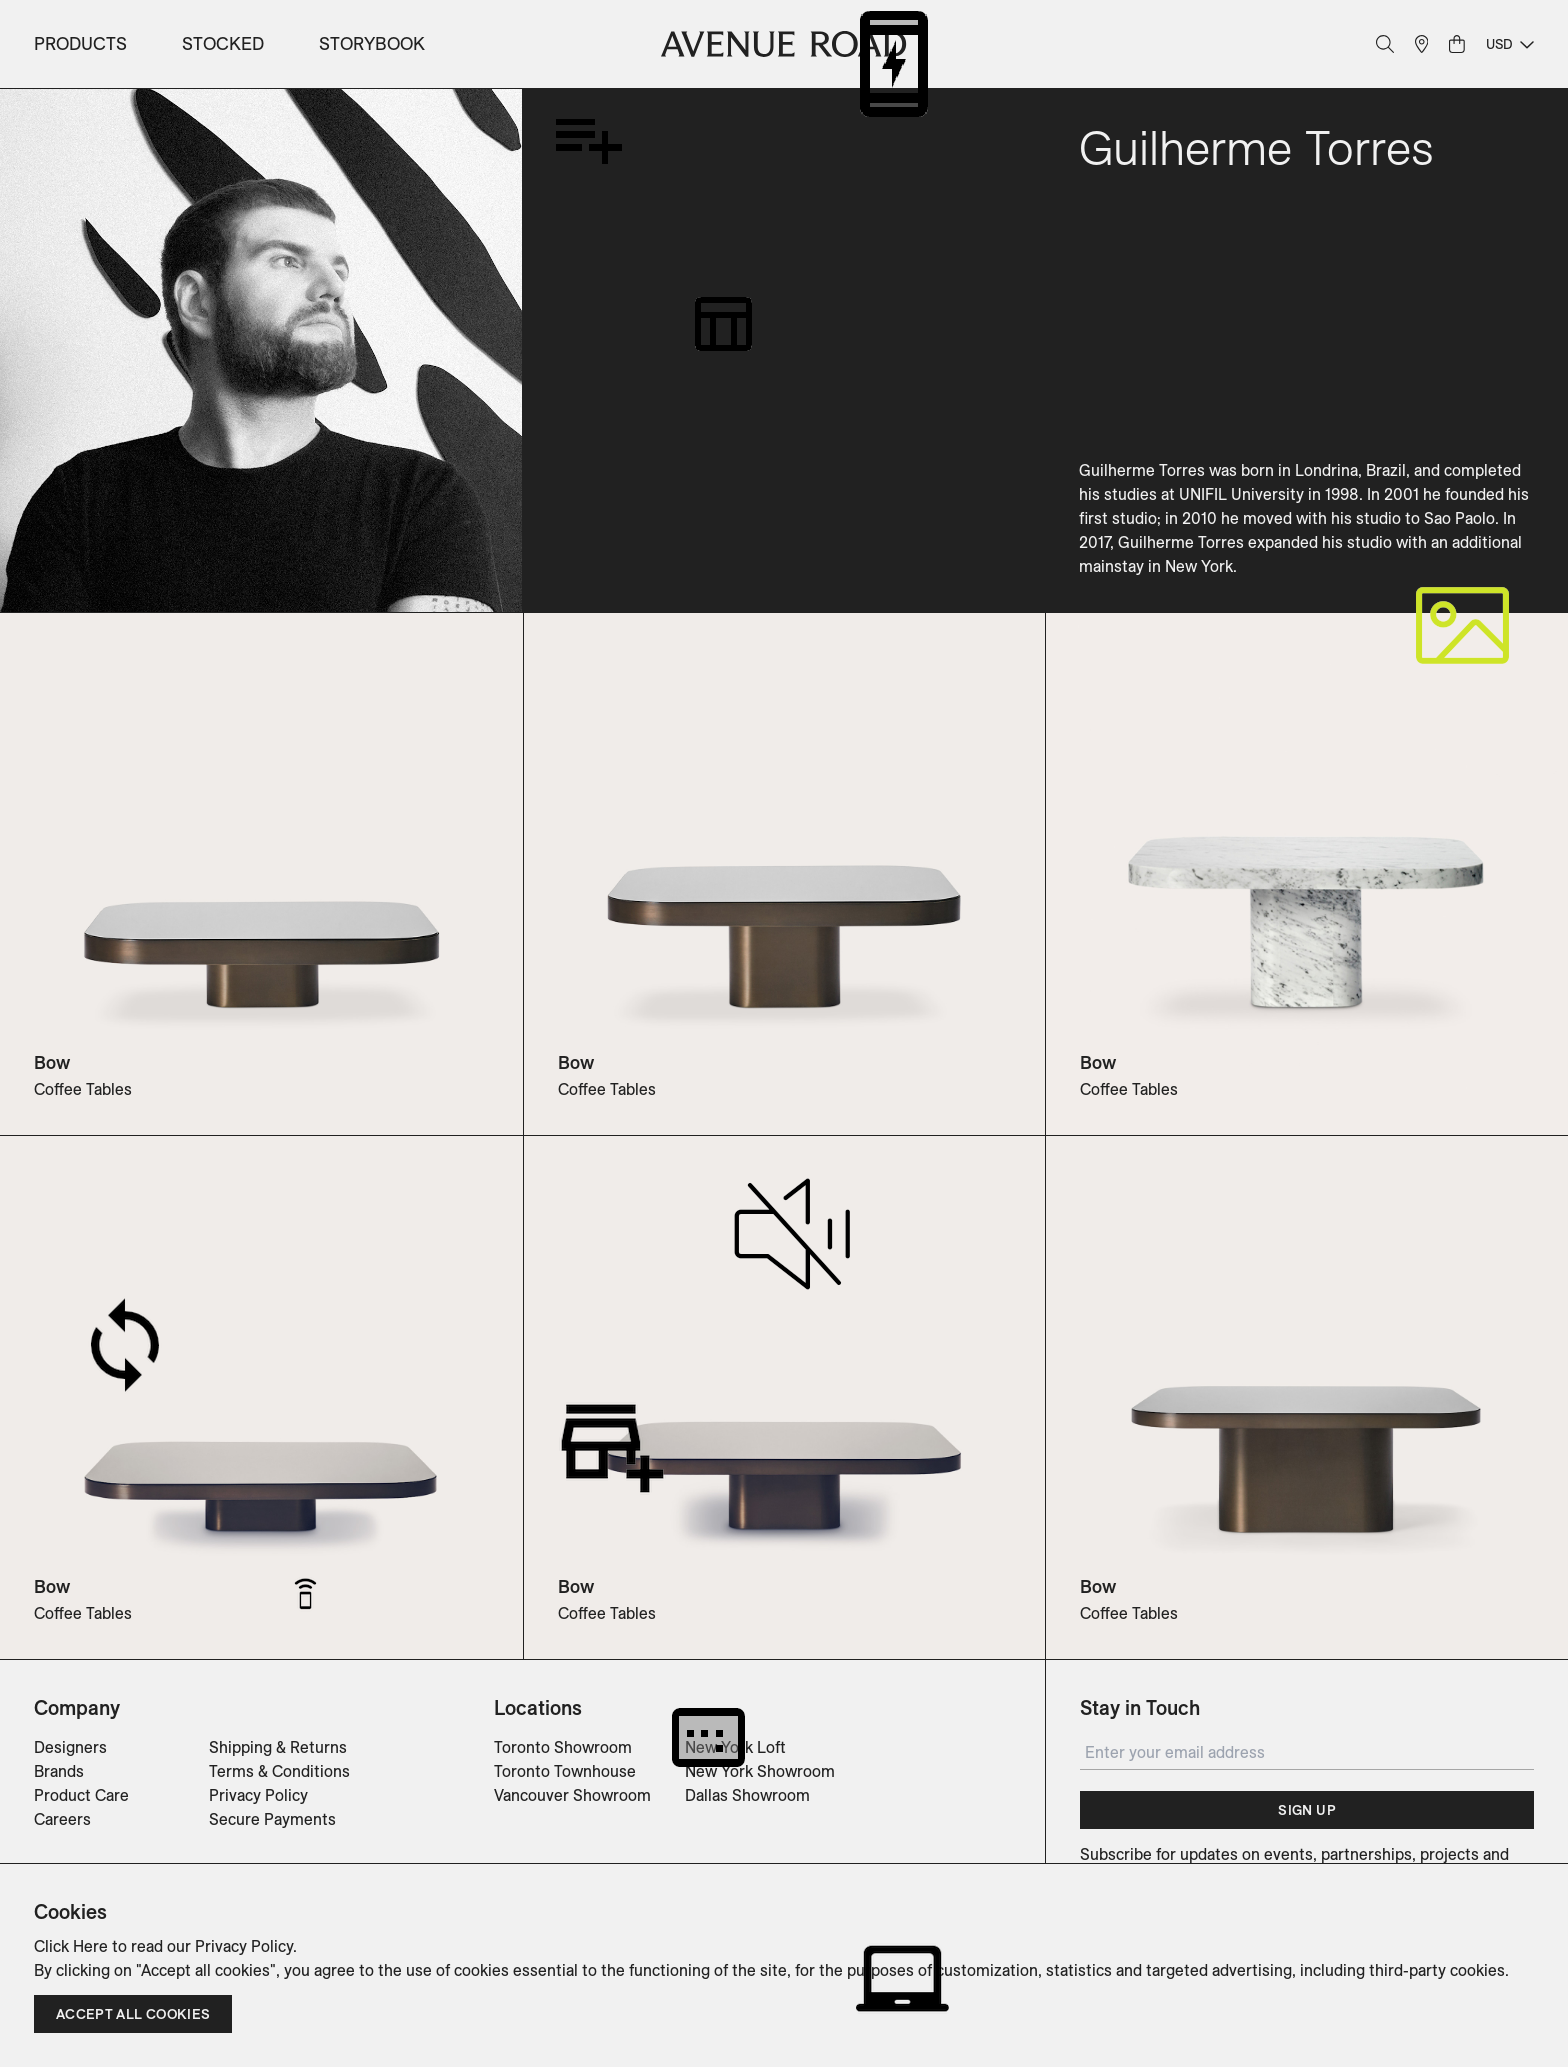  What do you see at coordinates (894, 64) in the screenshot?
I see `find nearby electric vehicle charging stations` at bounding box center [894, 64].